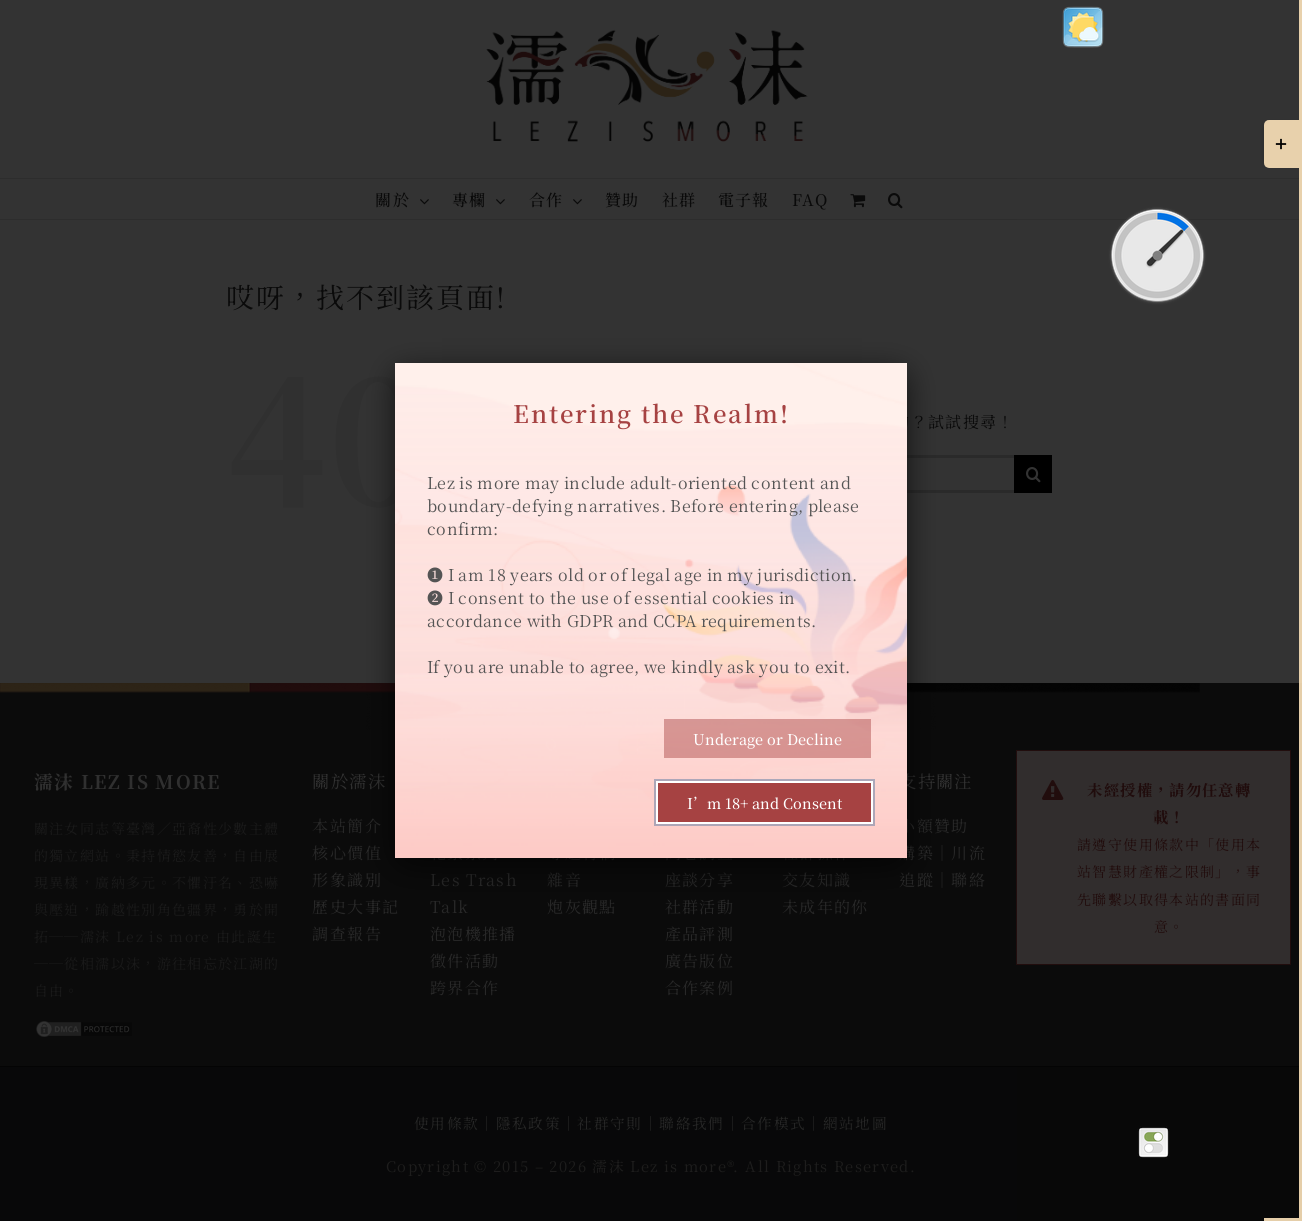 The height and width of the screenshot is (1221, 1302). I want to click on open sysprof system profiler application, so click(1157, 255).